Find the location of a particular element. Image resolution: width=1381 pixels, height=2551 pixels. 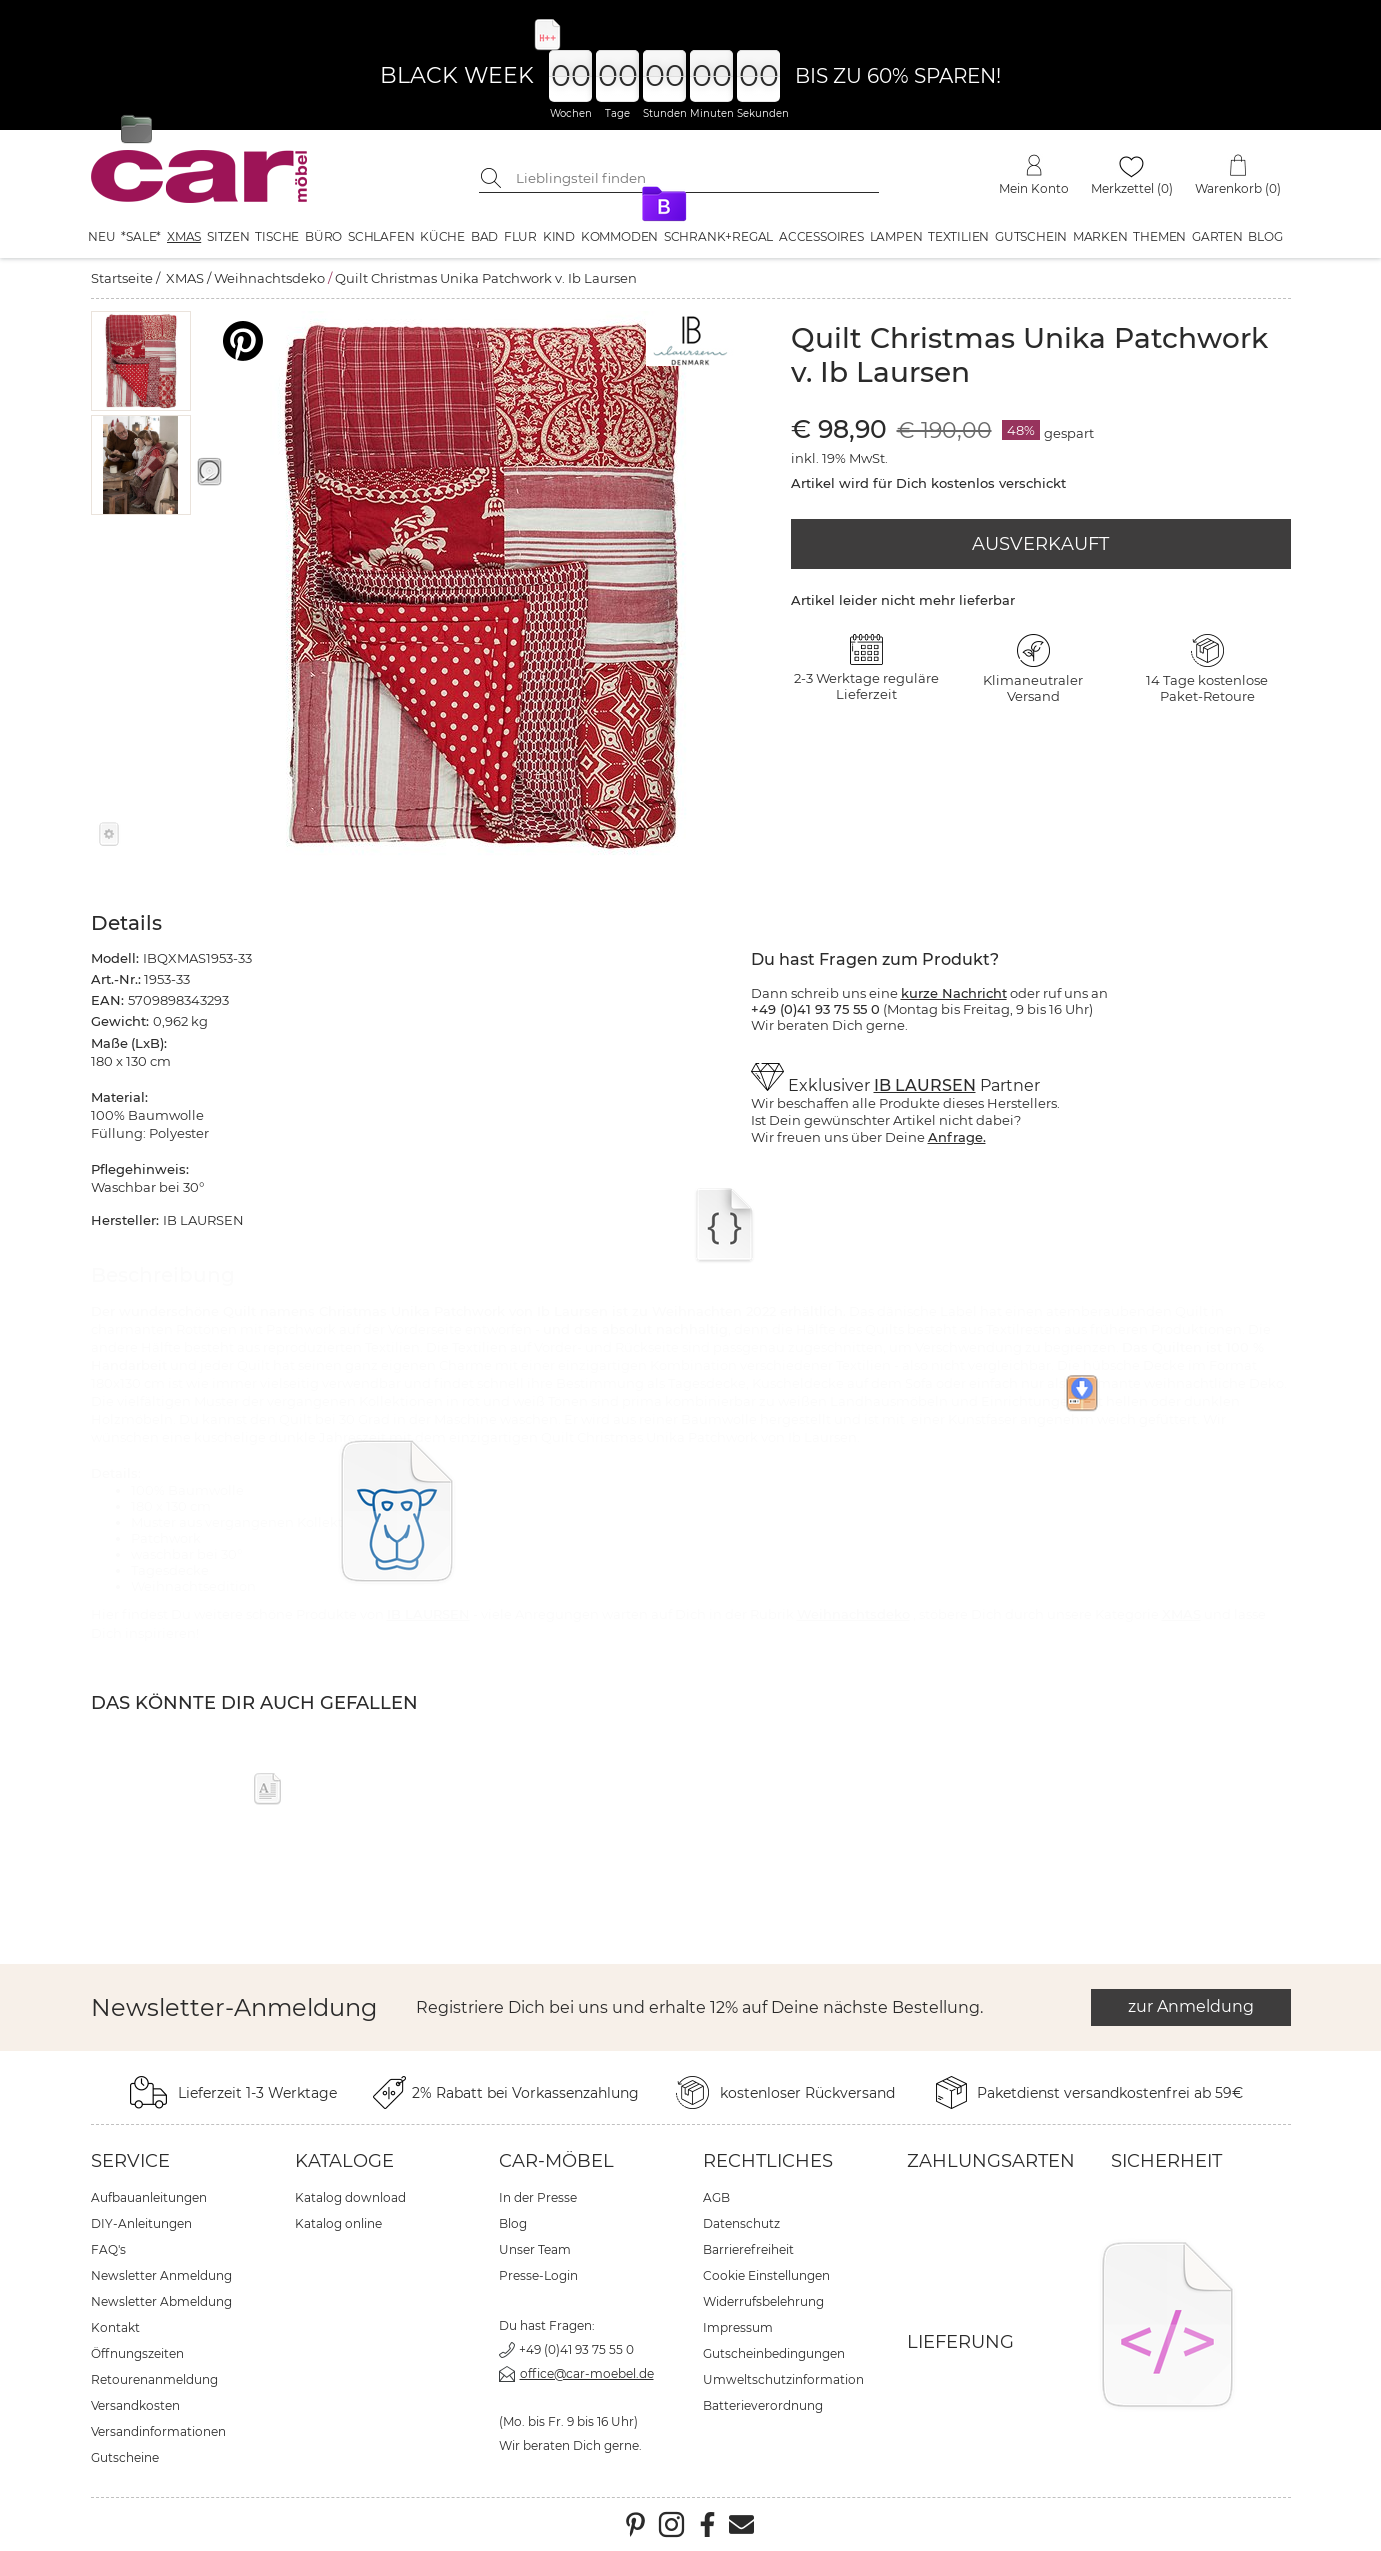

a perl programming language file is located at coordinates (397, 1511).